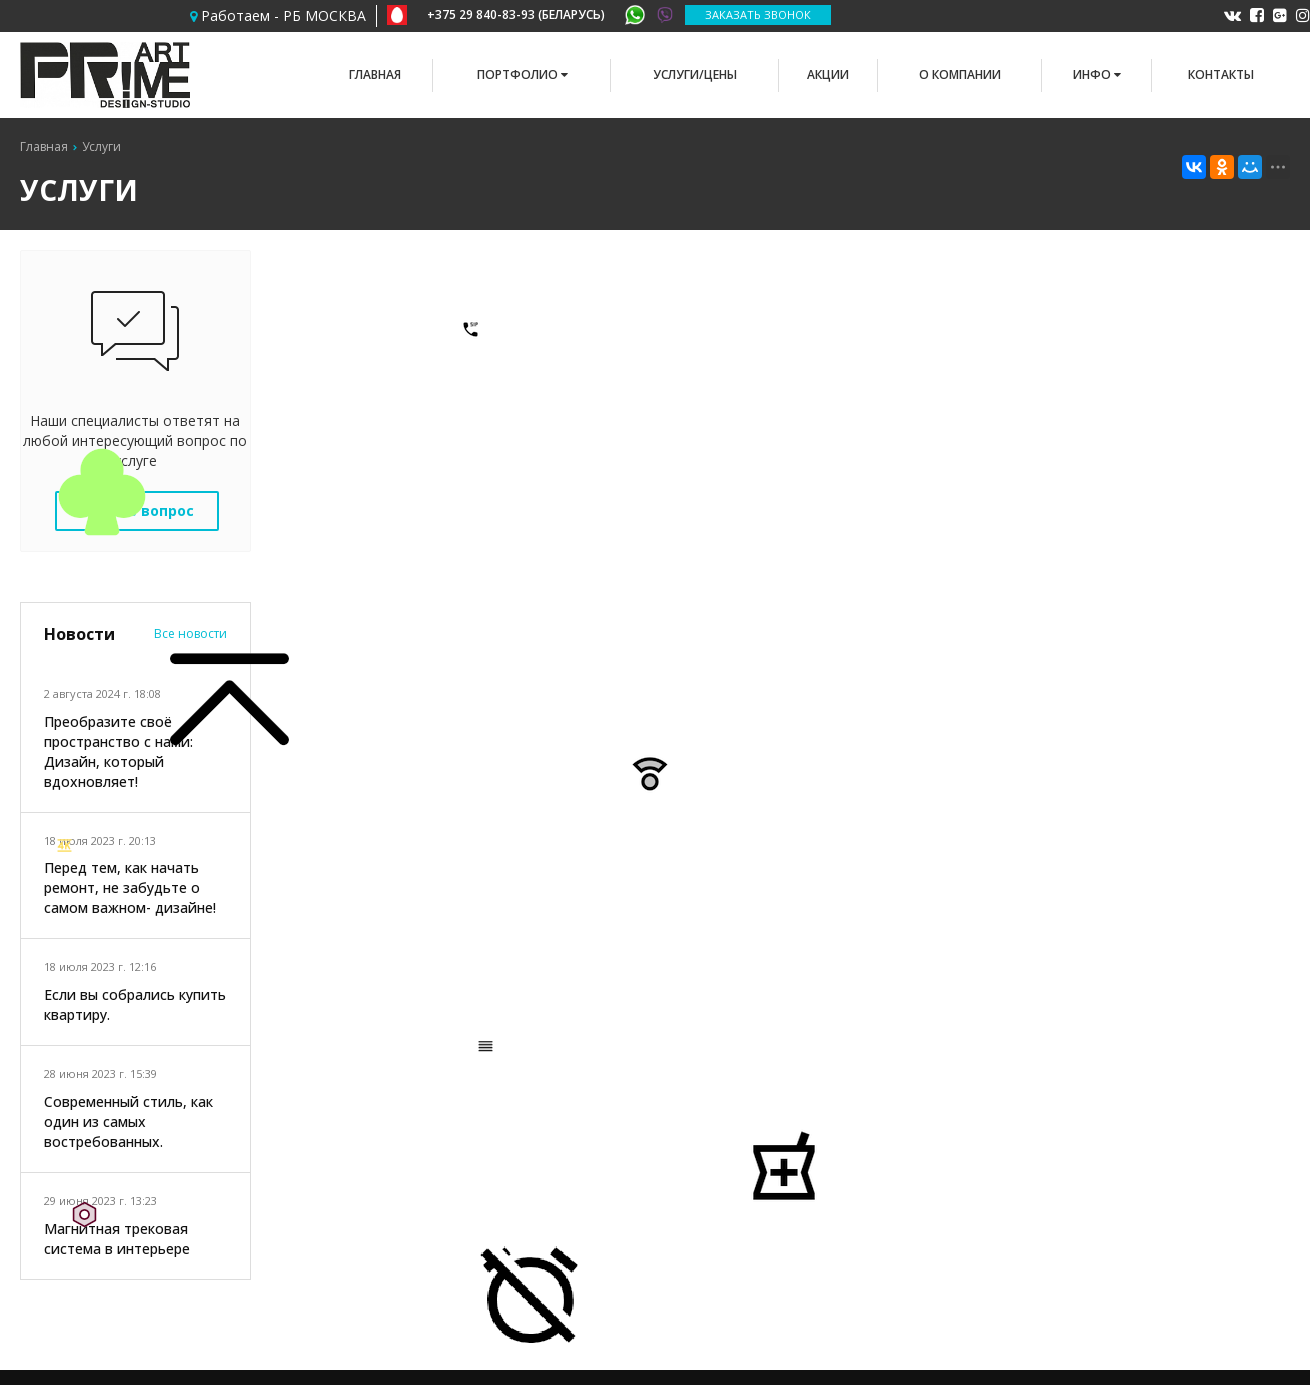 The height and width of the screenshot is (1385, 1310). What do you see at coordinates (784, 1169) in the screenshot?
I see `find nearby pharmacies` at bounding box center [784, 1169].